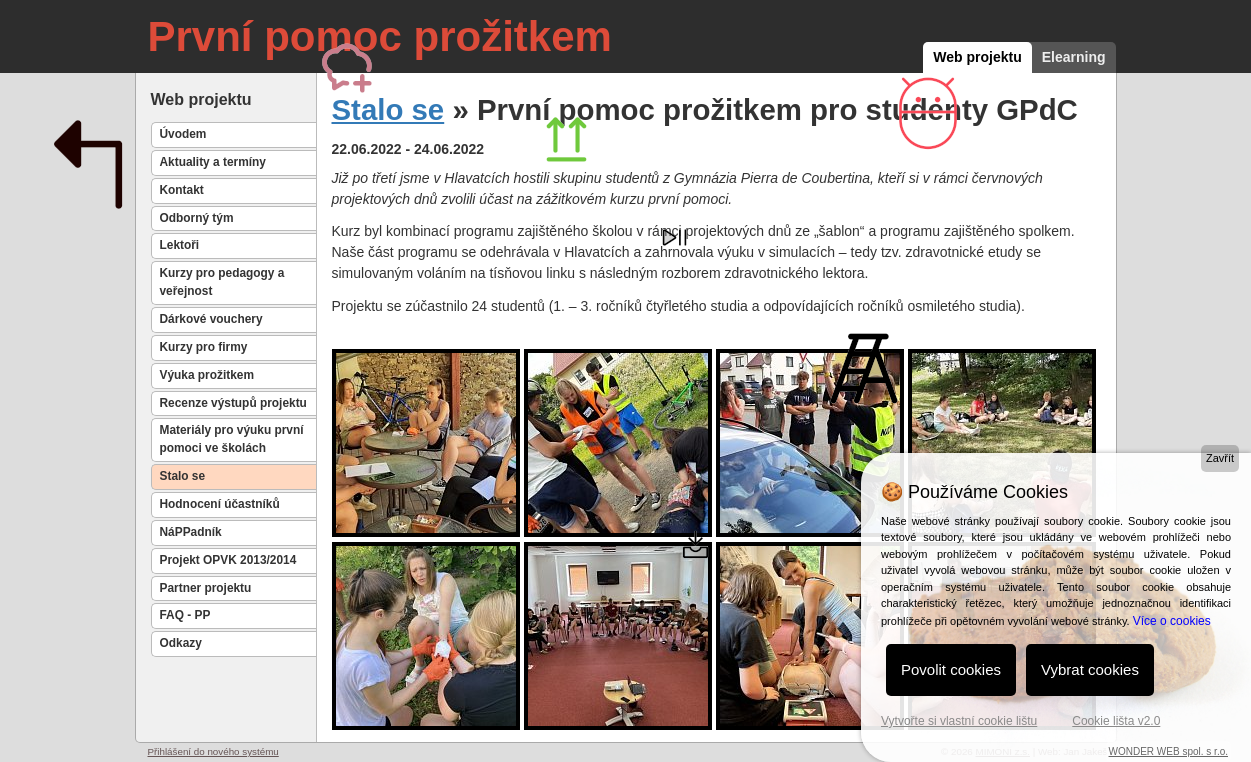  Describe the element at coordinates (674, 237) in the screenshot. I see `toggle between play and pause for media playback` at that location.